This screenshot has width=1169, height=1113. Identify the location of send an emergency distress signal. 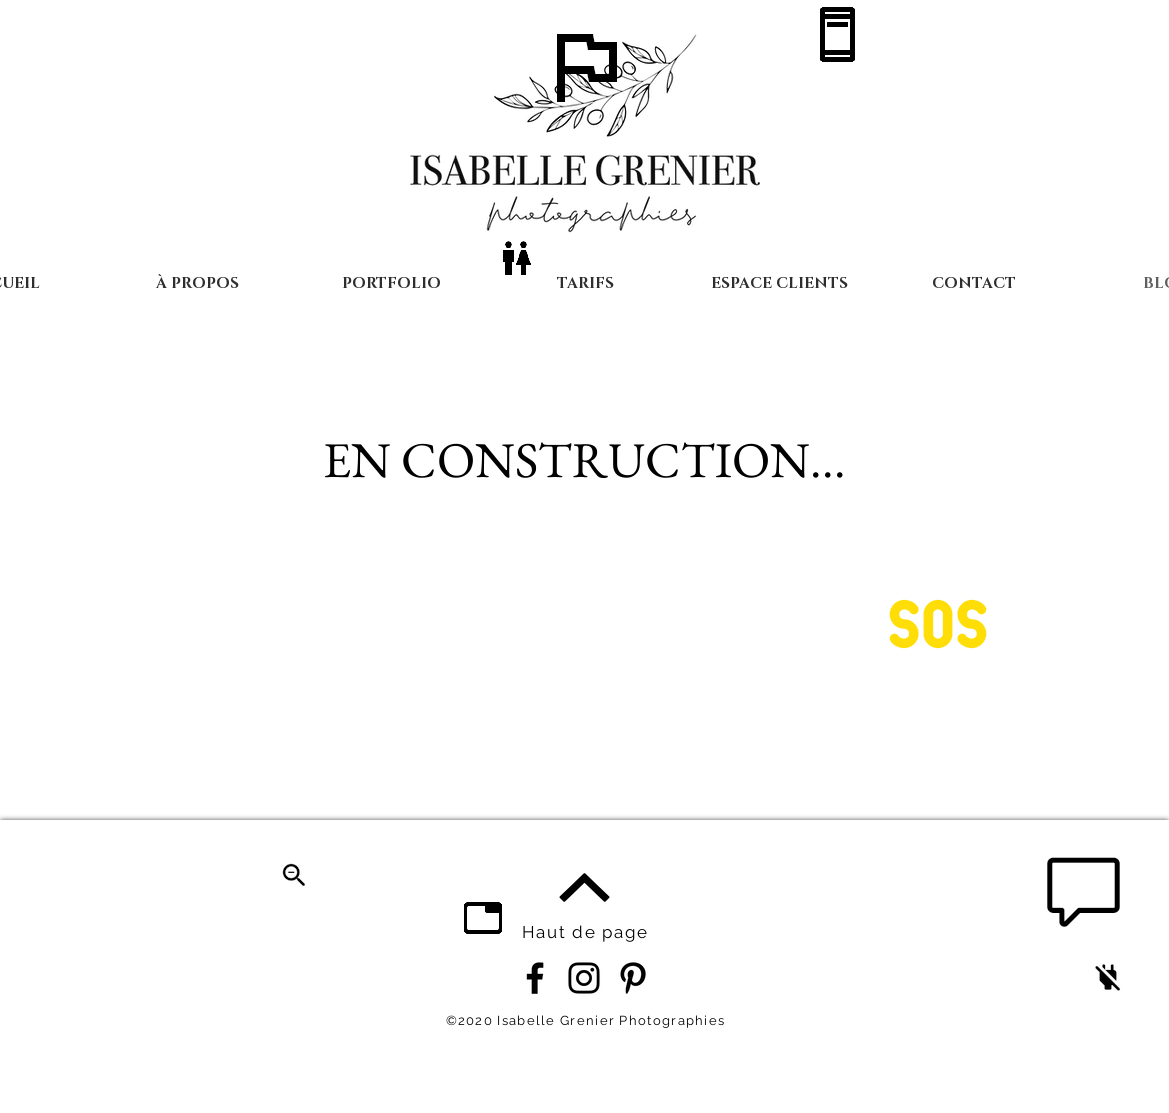
(938, 624).